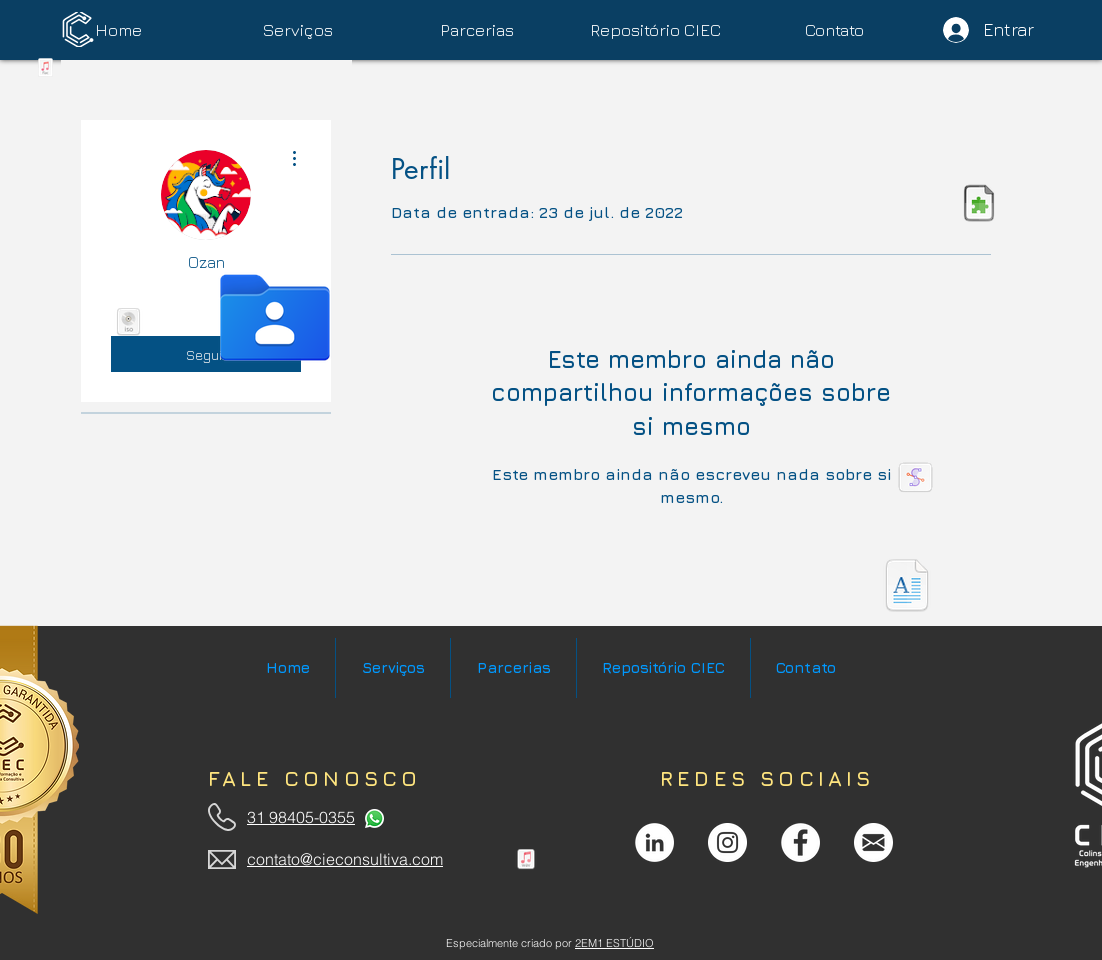 Image resolution: width=1102 pixels, height=960 pixels. Describe the element at coordinates (45, 67) in the screenshot. I see `a FLAC audio file` at that location.